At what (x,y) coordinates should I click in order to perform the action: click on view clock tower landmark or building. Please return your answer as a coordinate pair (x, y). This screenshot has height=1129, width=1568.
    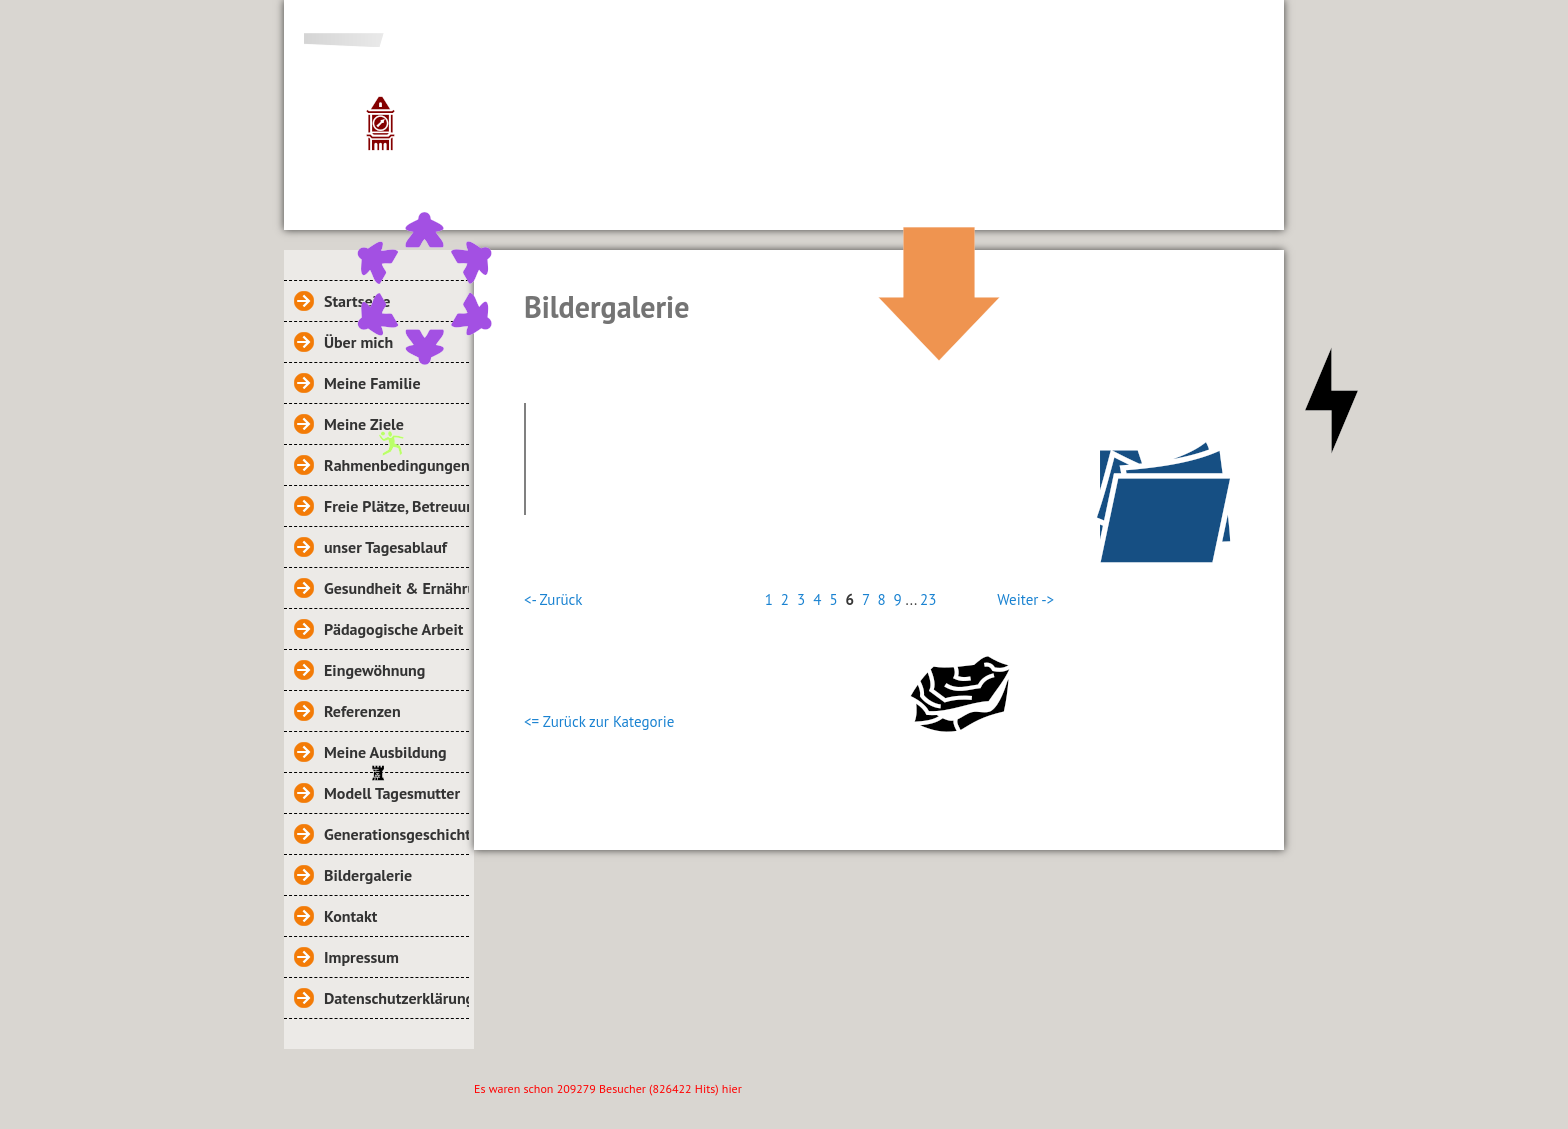
    Looking at the image, I should click on (380, 123).